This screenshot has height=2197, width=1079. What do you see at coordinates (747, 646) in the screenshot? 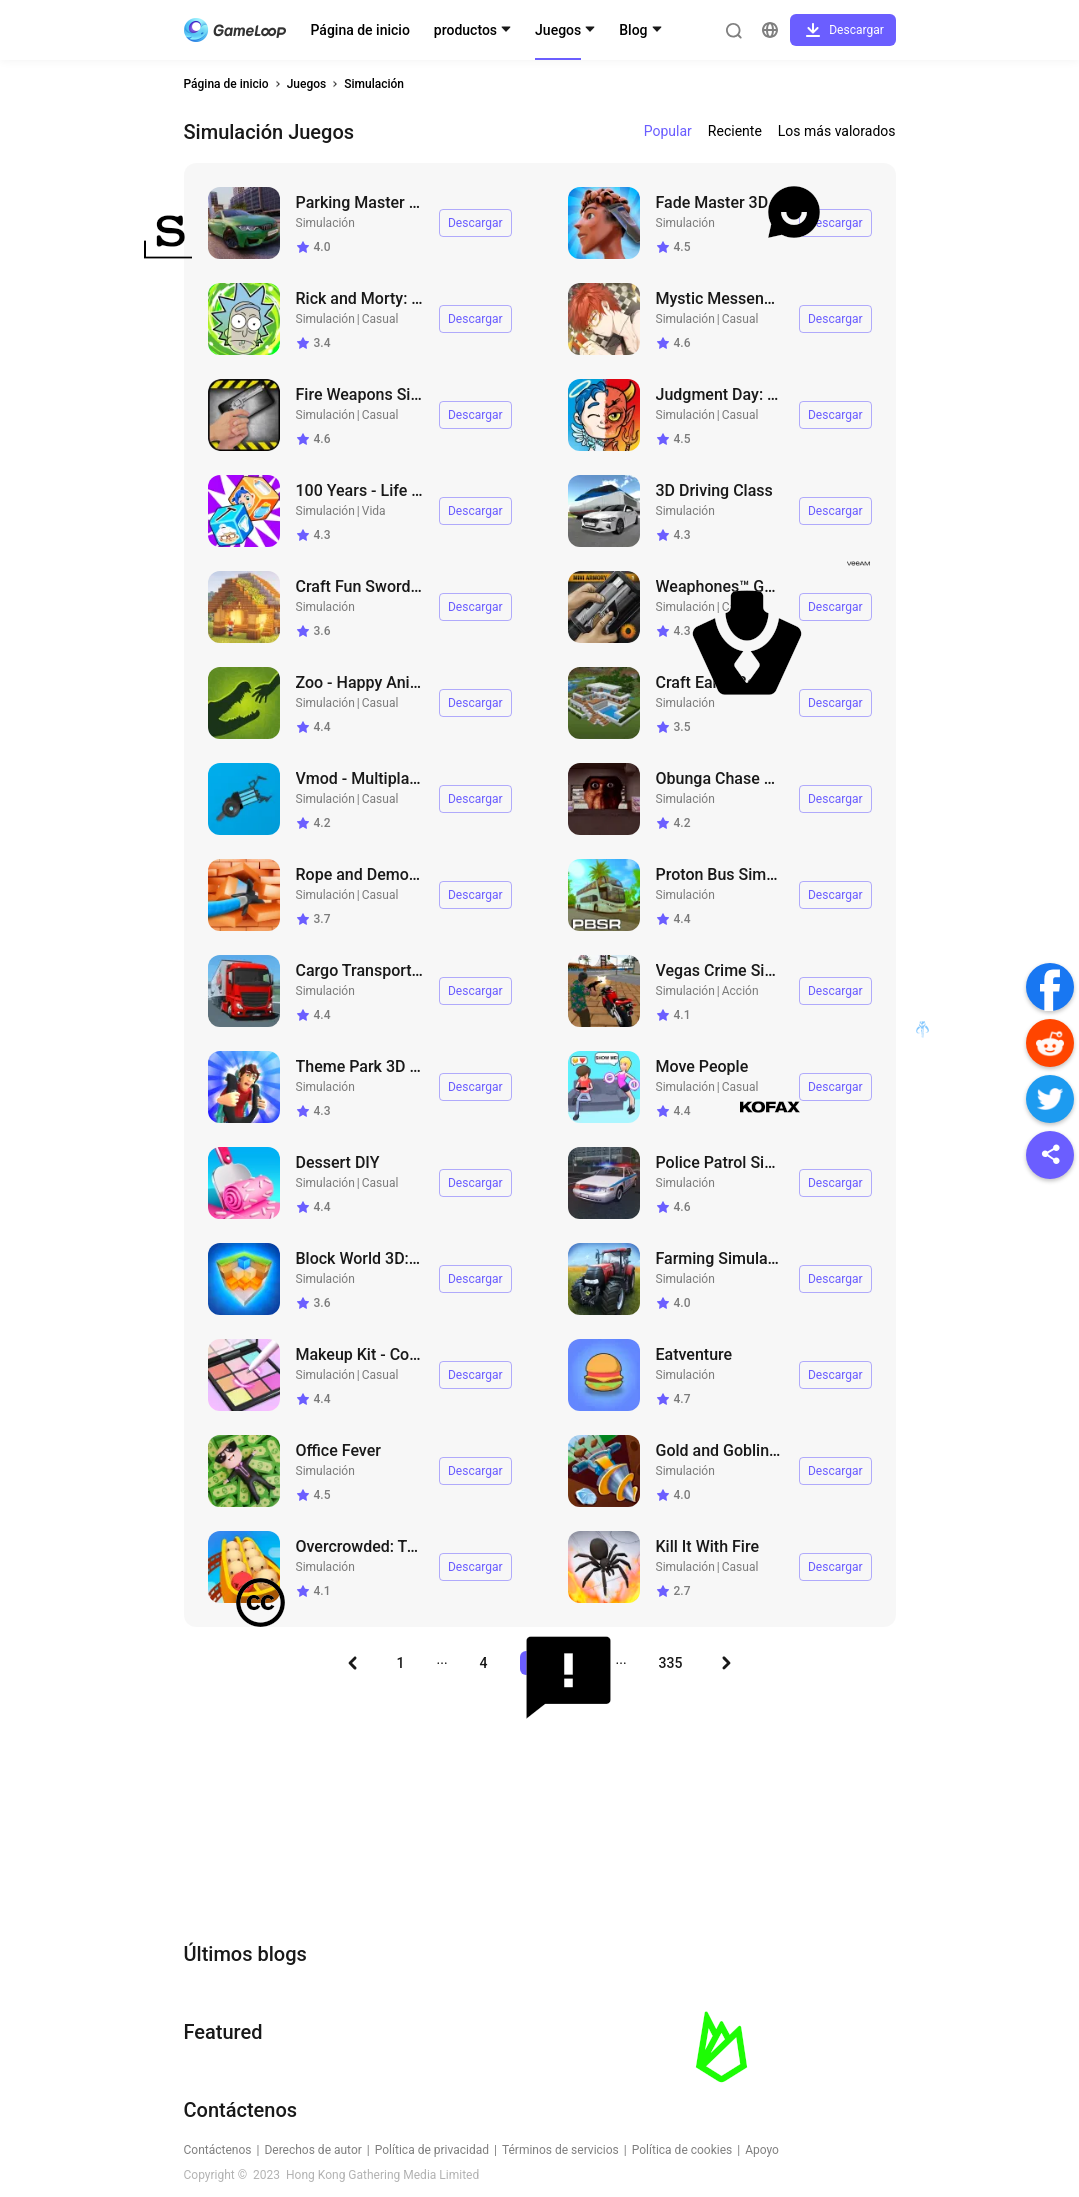
I see `browse jewelry or accessories` at bounding box center [747, 646].